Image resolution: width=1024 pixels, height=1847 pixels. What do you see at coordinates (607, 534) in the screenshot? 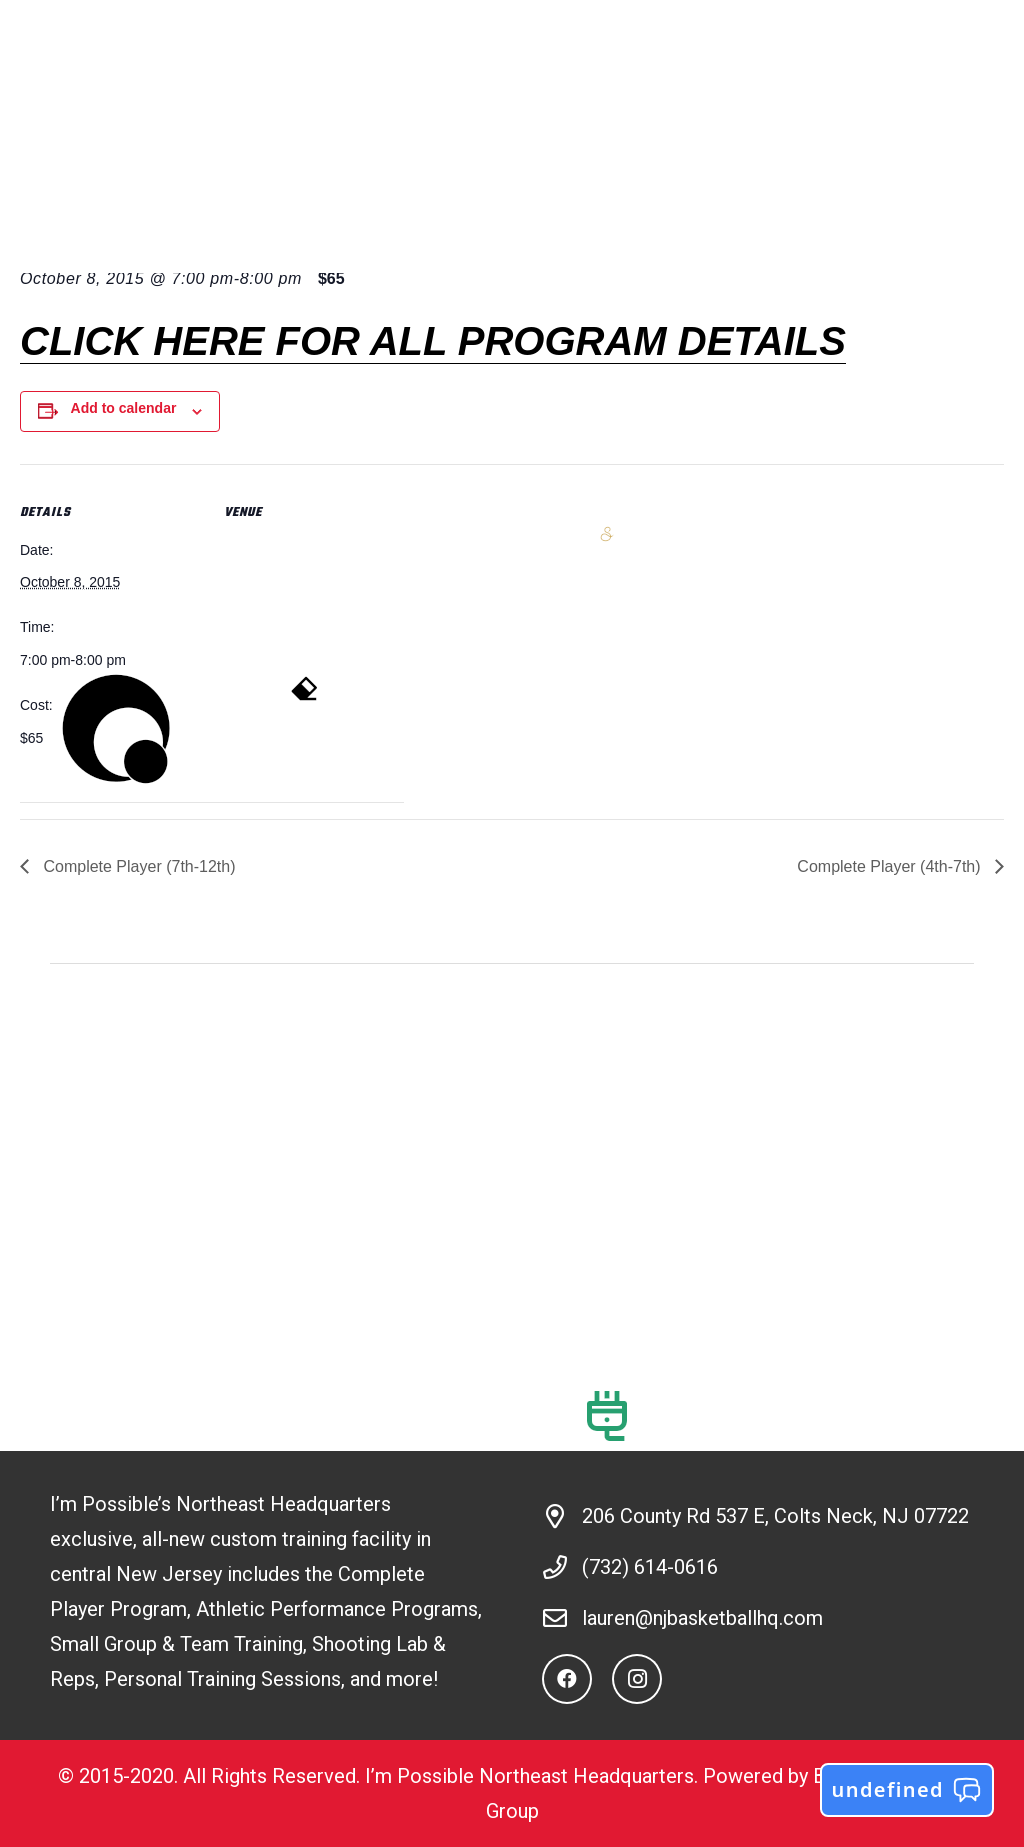
I see `shoelace web components library logo` at bounding box center [607, 534].